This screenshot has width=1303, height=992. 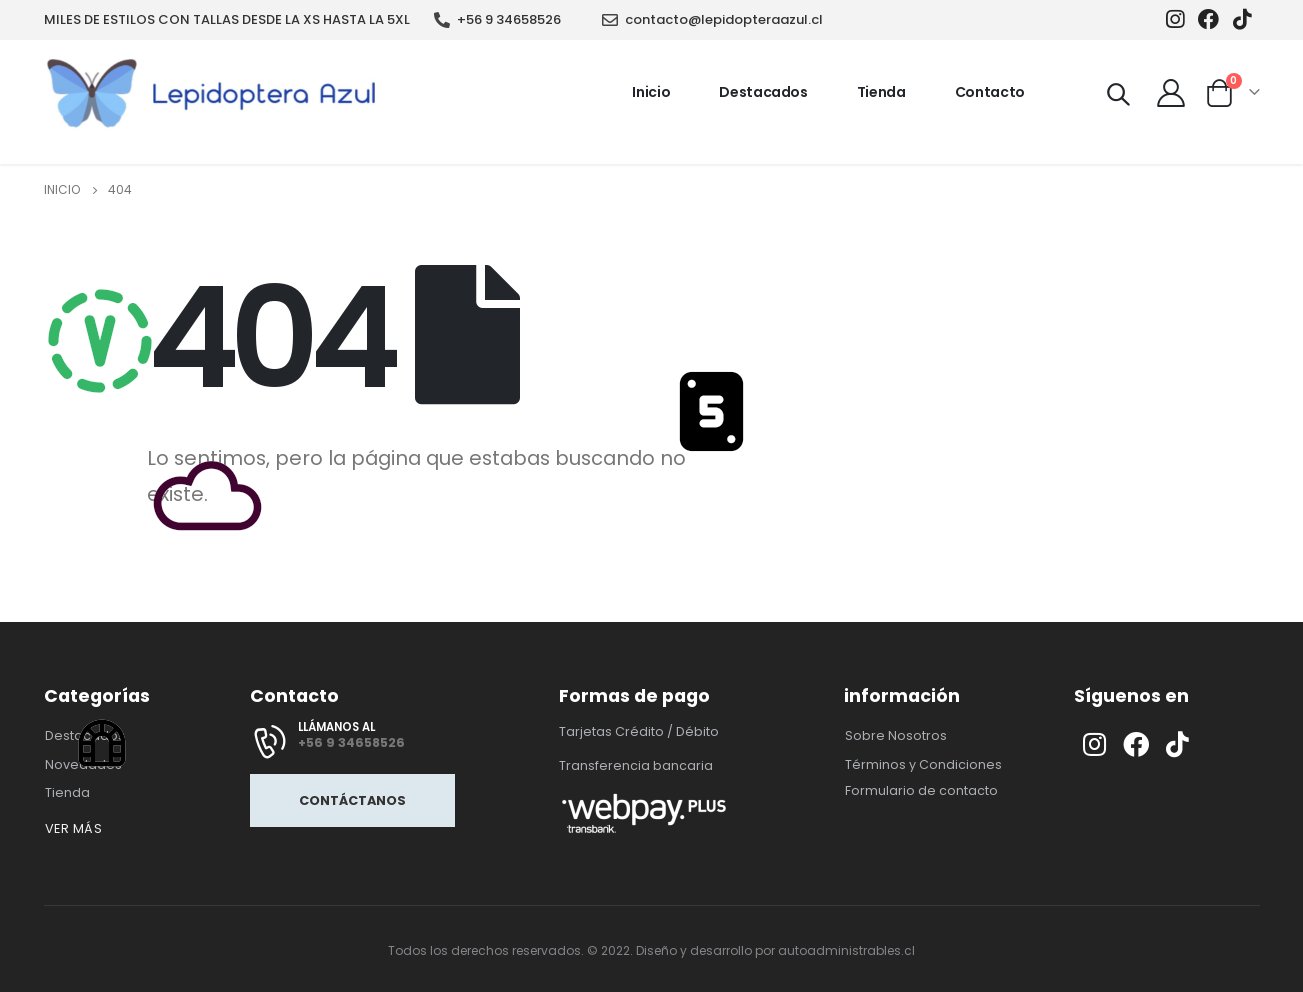 What do you see at coordinates (100, 341) in the screenshot?
I see `indicates a pending or in-progress verification status` at bounding box center [100, 341].